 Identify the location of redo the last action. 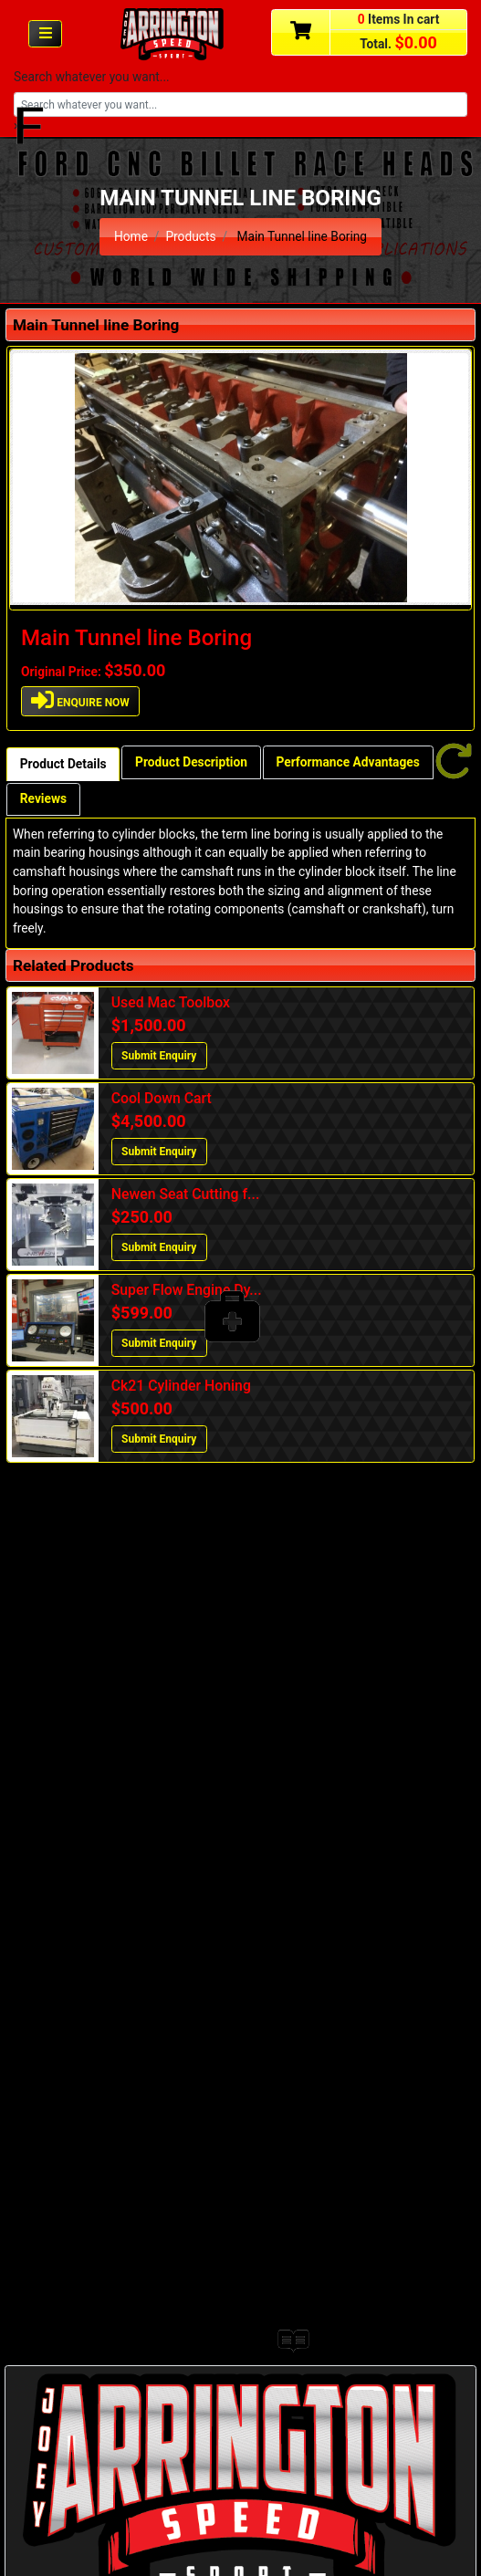
(454, 761).